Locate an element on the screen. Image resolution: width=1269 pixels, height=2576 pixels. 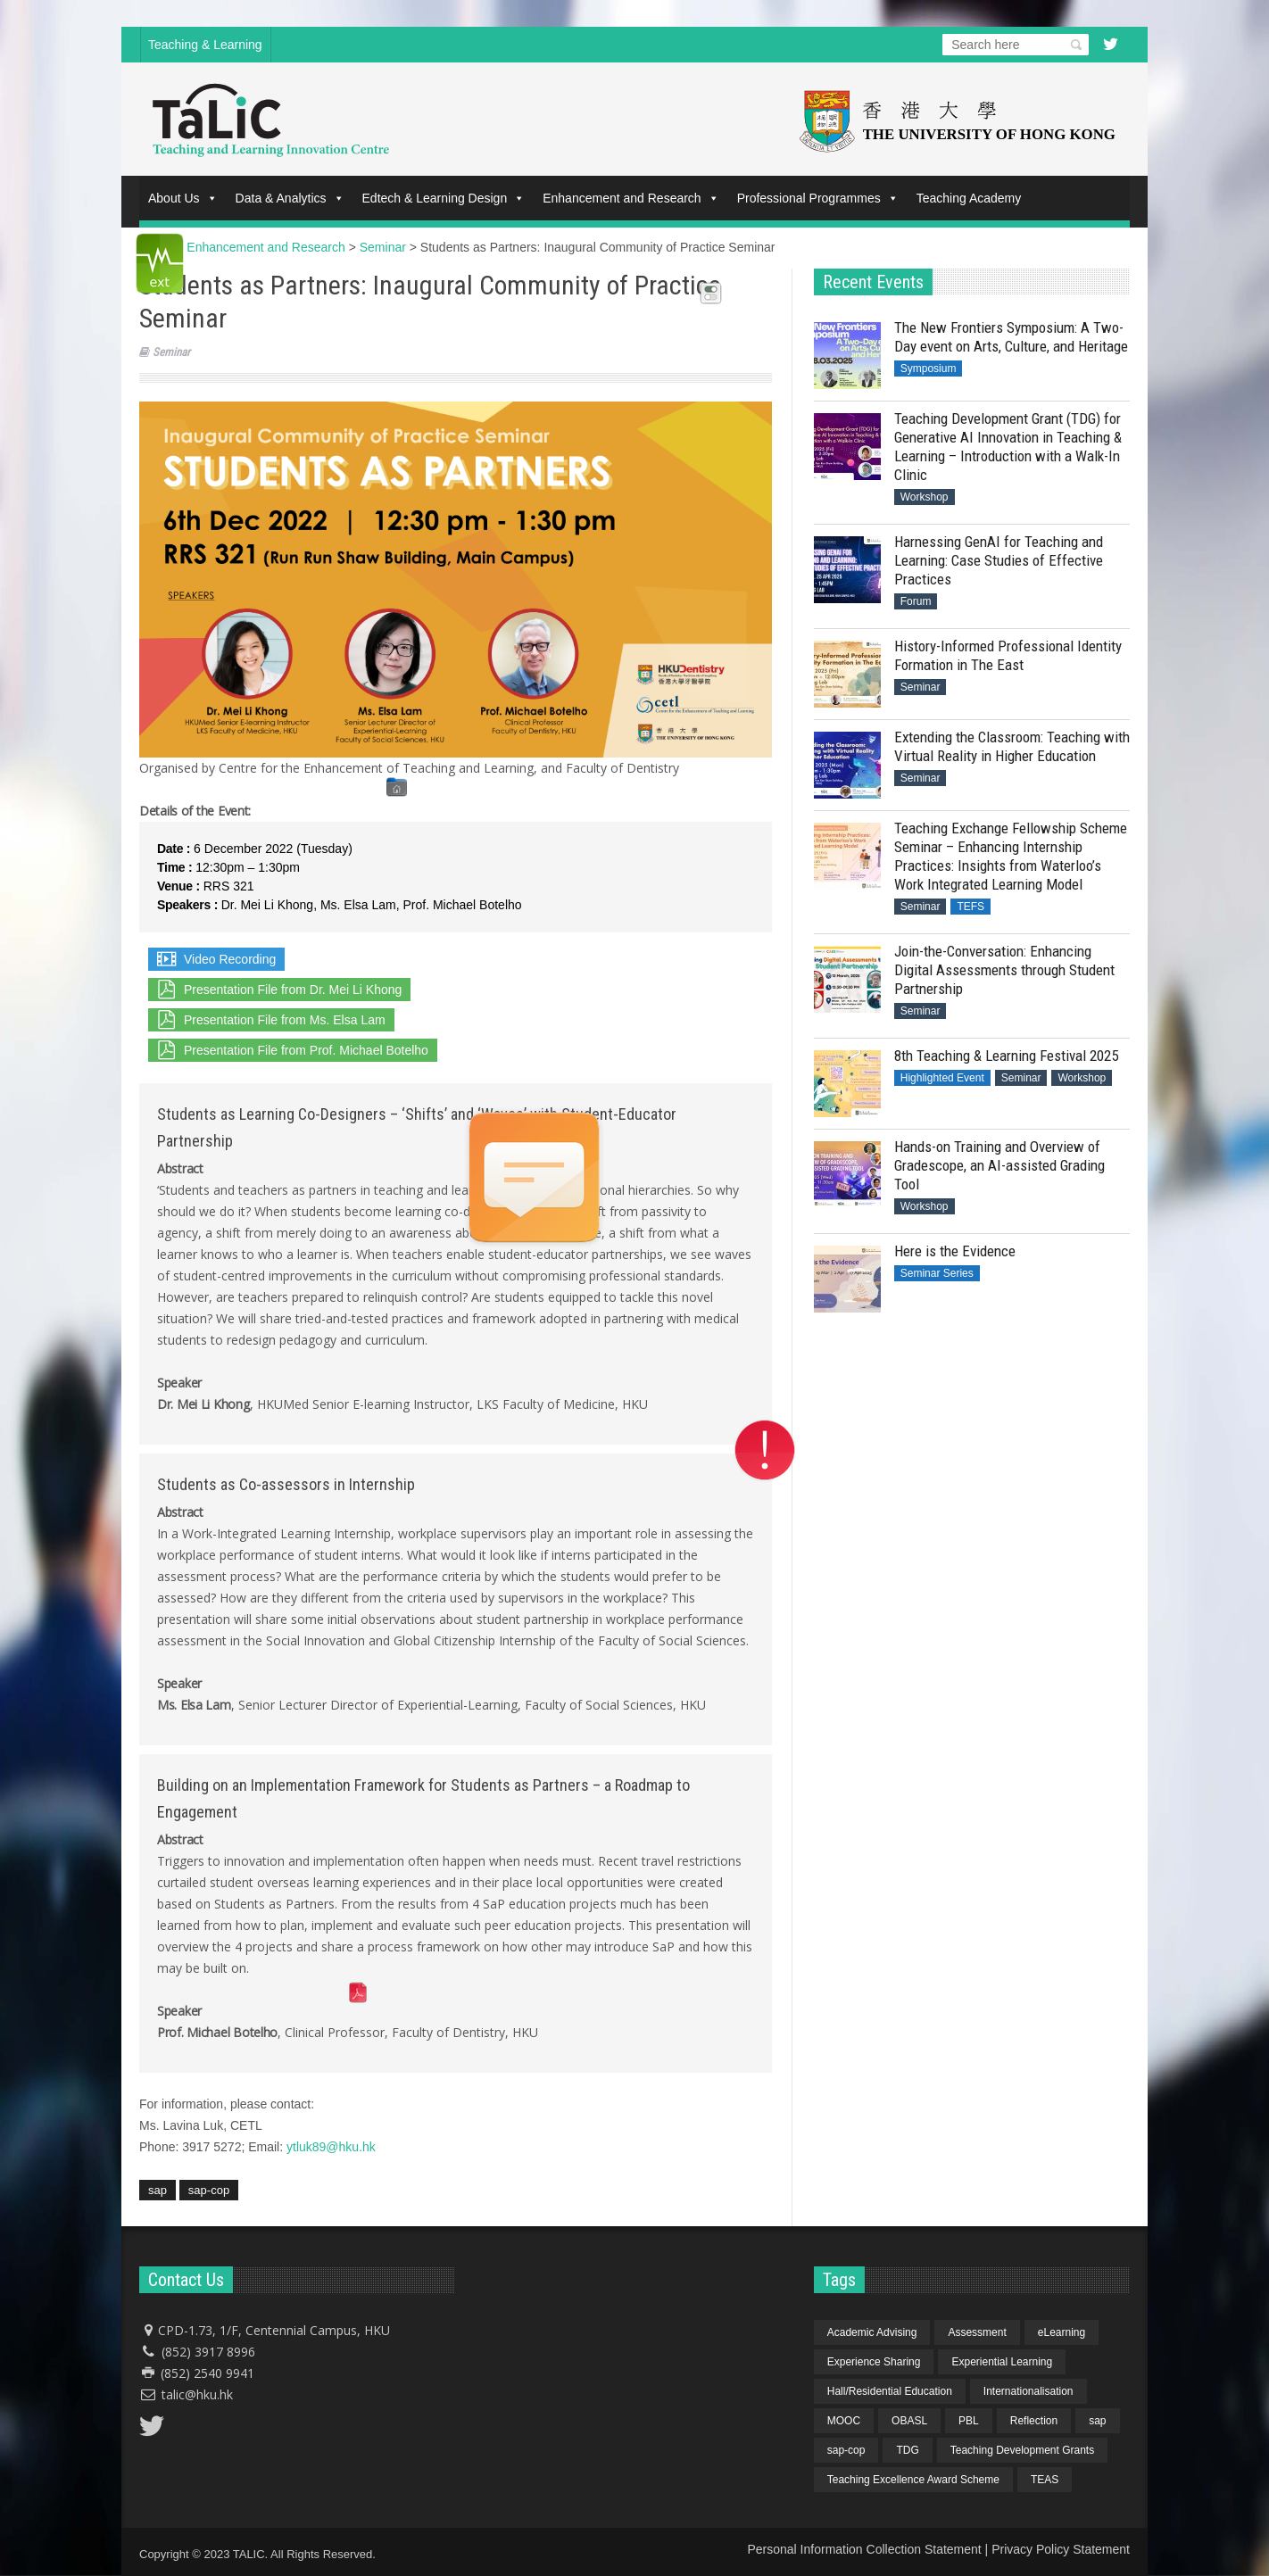
open a compressed PDF file is located at coordinates (358, 1992).